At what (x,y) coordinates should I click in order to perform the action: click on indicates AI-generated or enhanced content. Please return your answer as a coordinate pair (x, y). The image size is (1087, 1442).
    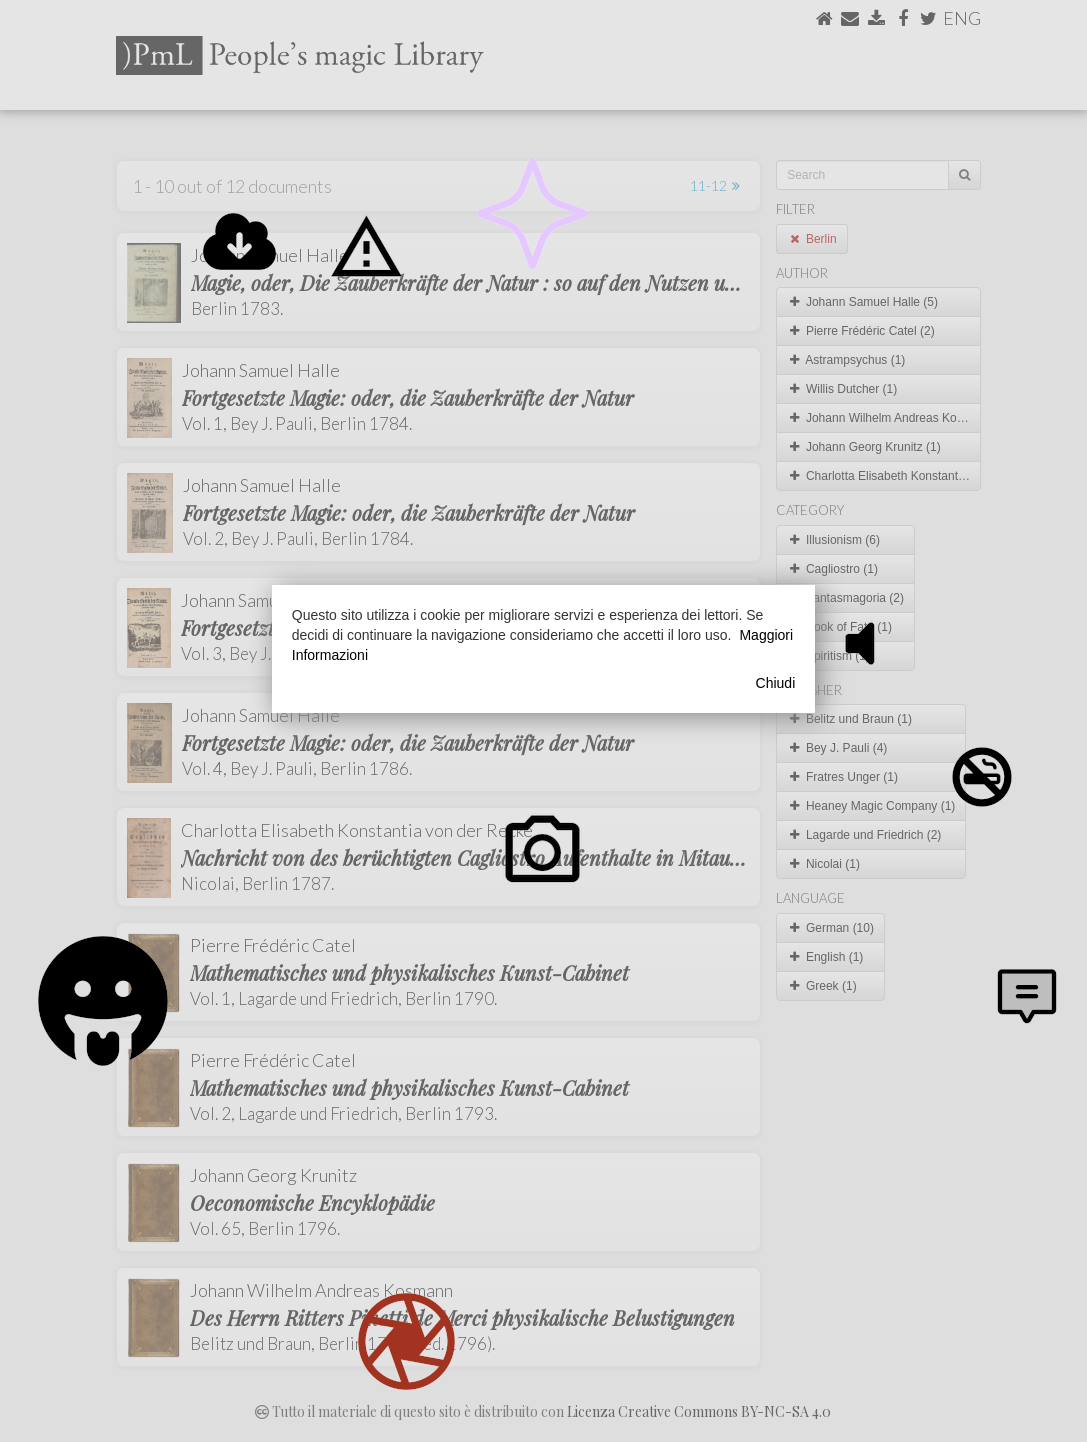
    Looking at the image, I should click on (532, 213).